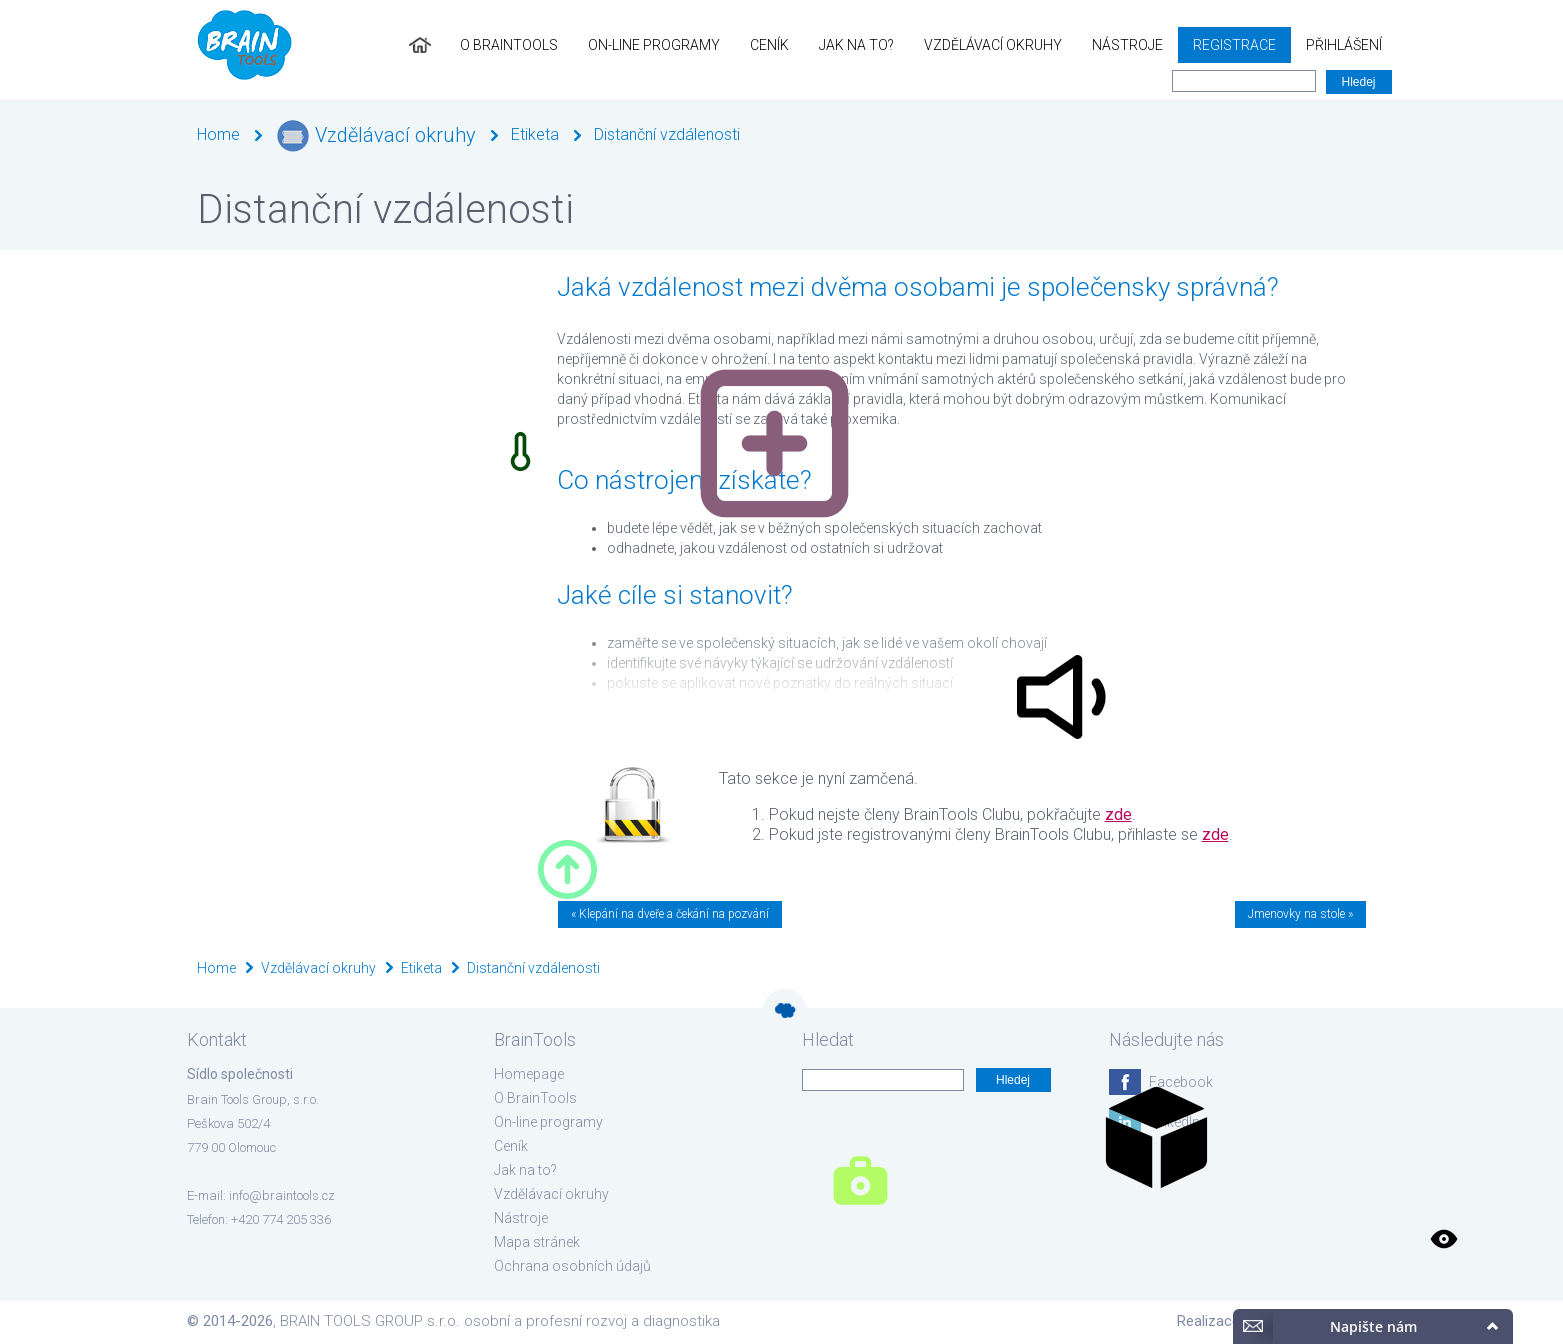 This screenshot has width=1563, height=1344. Describe the element at coordinates (1059, 697) in the screenshot. I see `decrease audio volume` at that location.